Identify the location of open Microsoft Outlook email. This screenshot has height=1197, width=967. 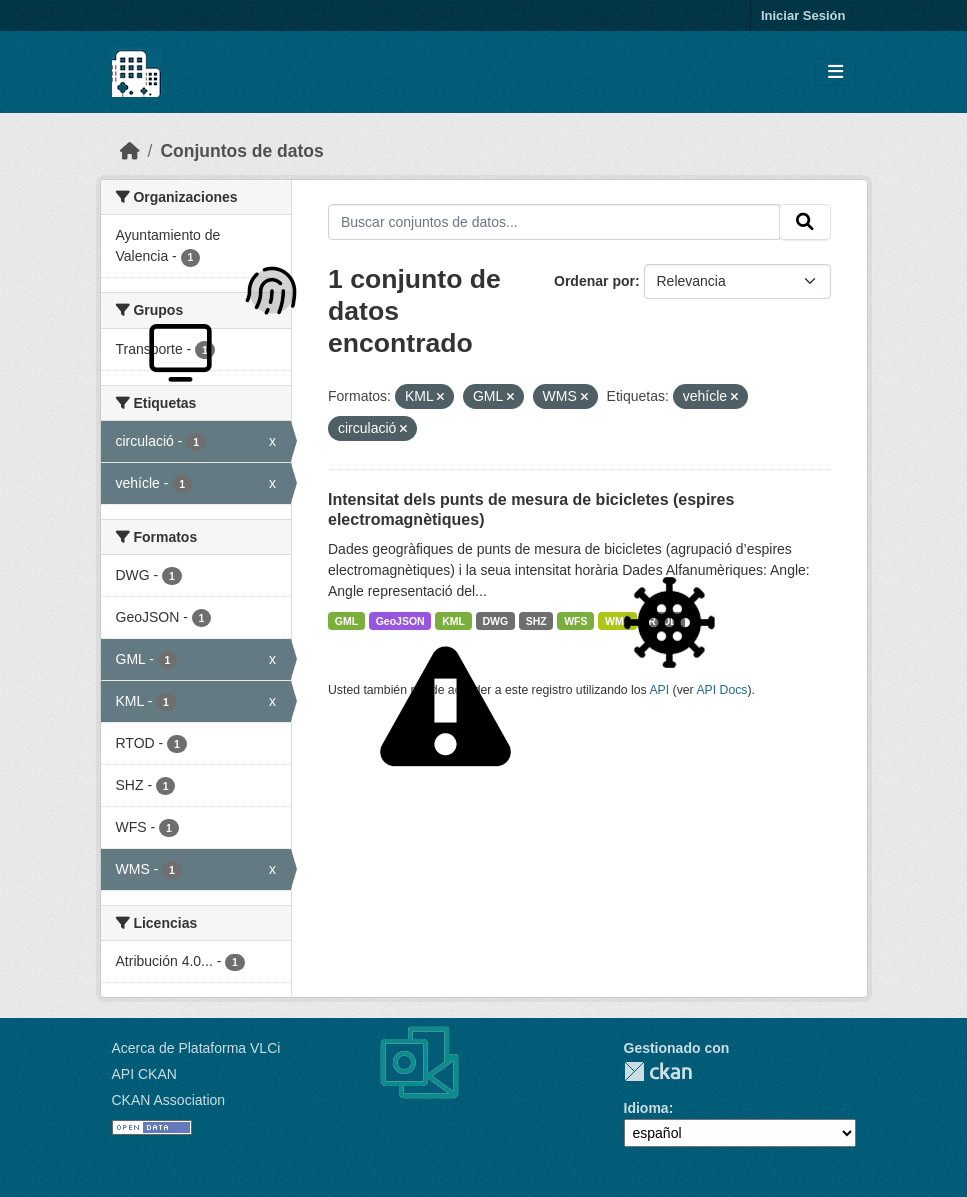
(419, 1062).